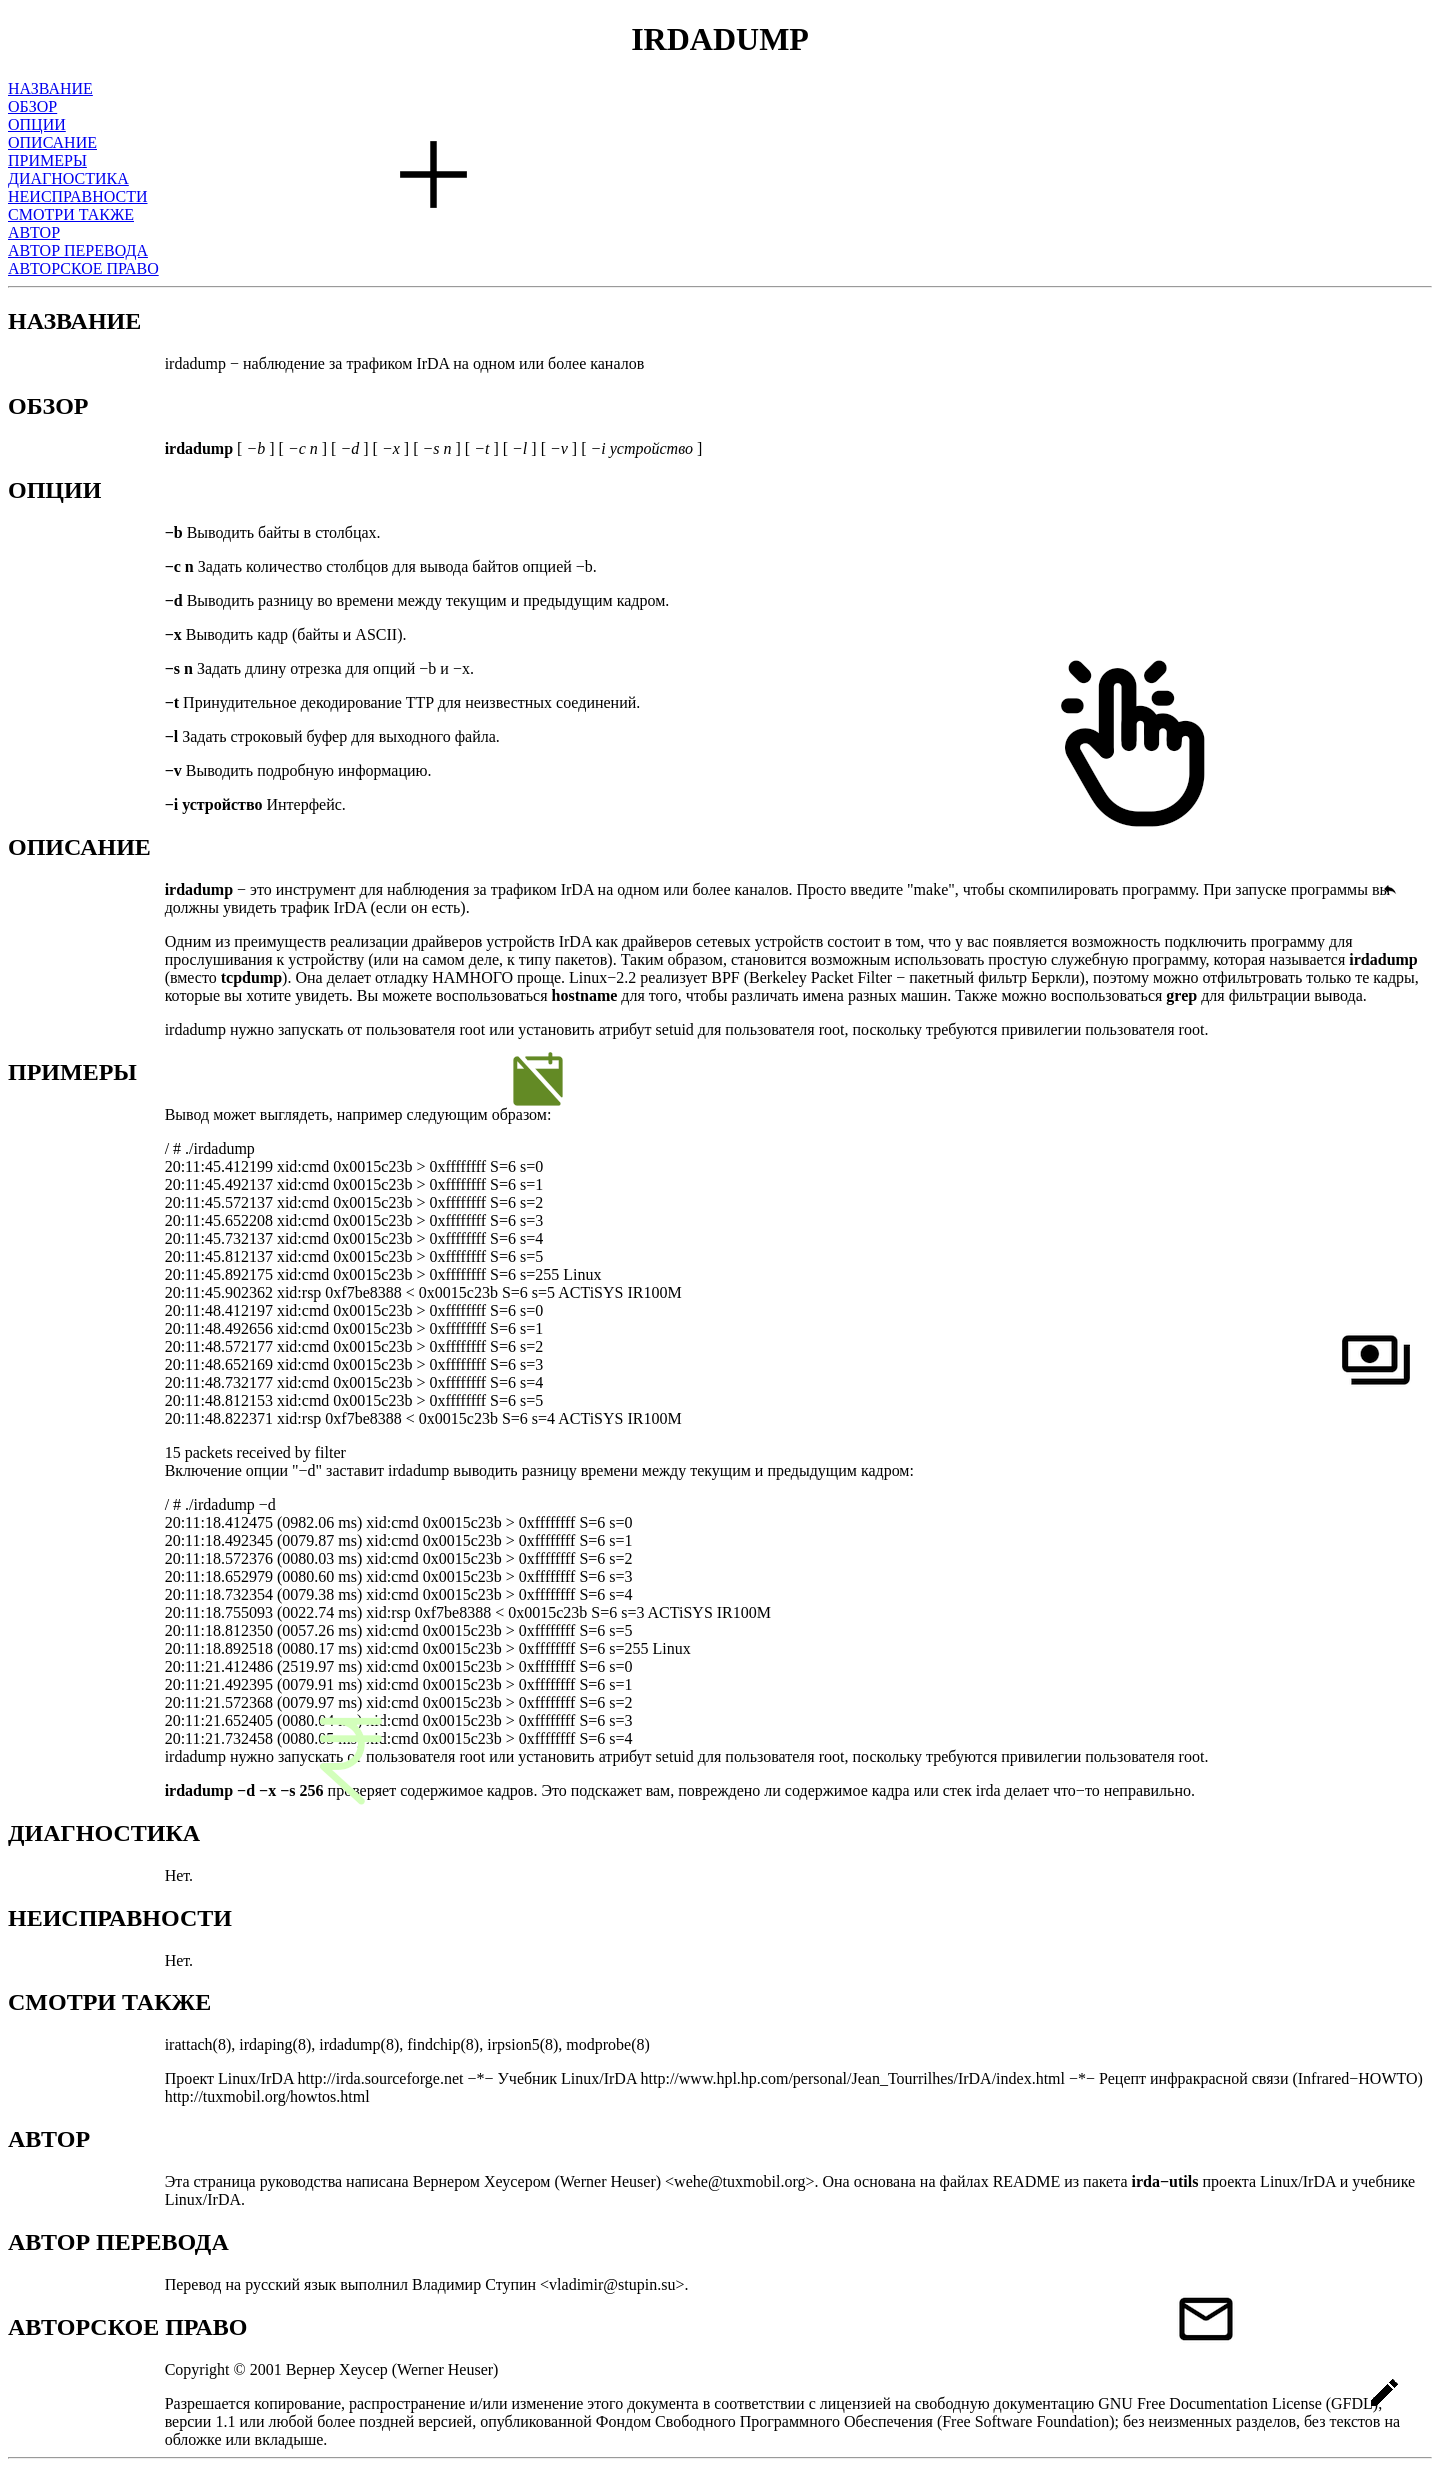  Describe the element at coordinates (1376, 1360) in the screenshot. I see `access payment methods` at that location.